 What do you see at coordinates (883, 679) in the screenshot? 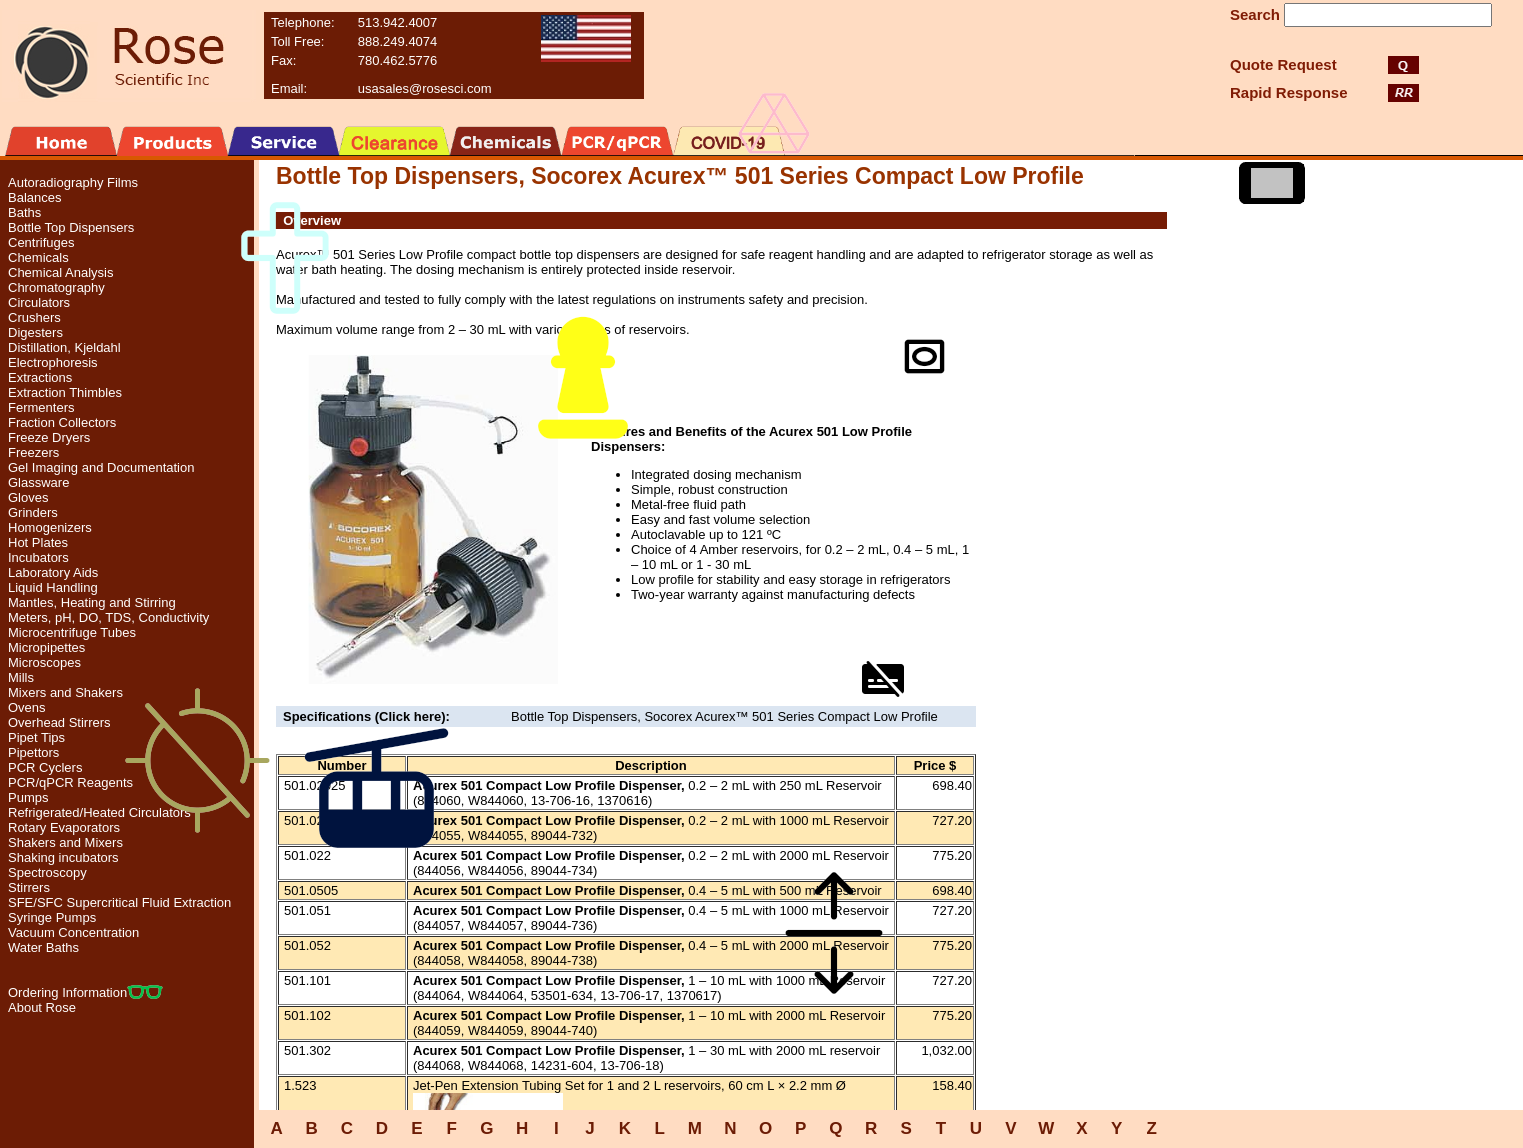
I see `disable subtitles or closed captions` at bounding box center [883, 679].